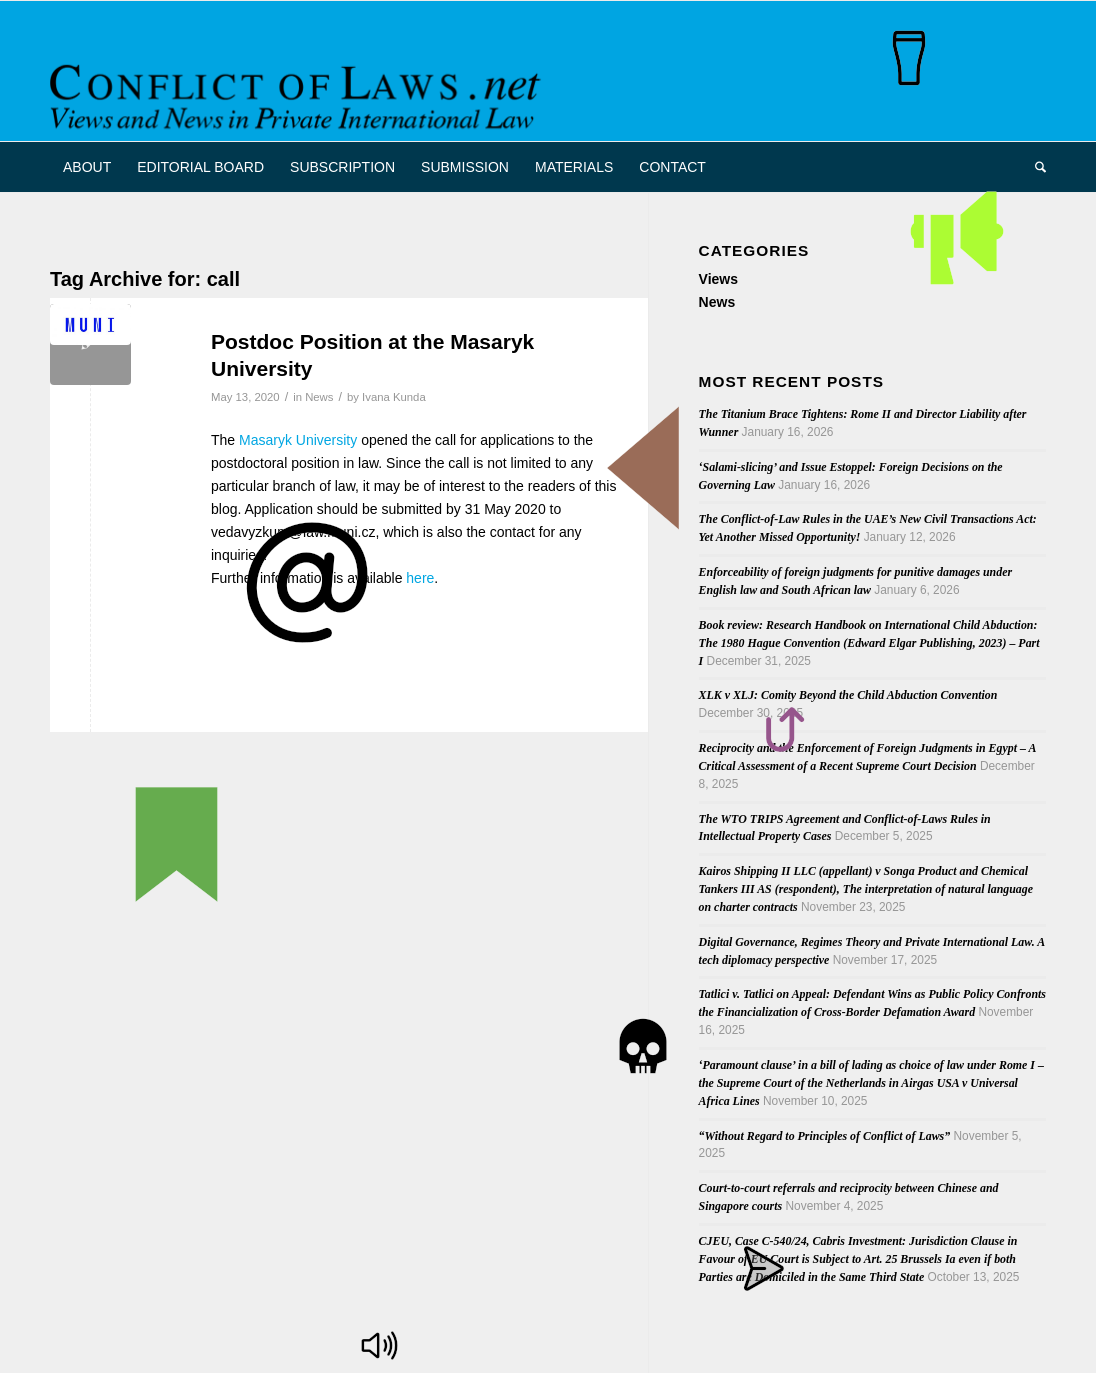 This screenshot has height=1373, width=1096. I want to click on make an announcement or broadcast, so click(957, 238).